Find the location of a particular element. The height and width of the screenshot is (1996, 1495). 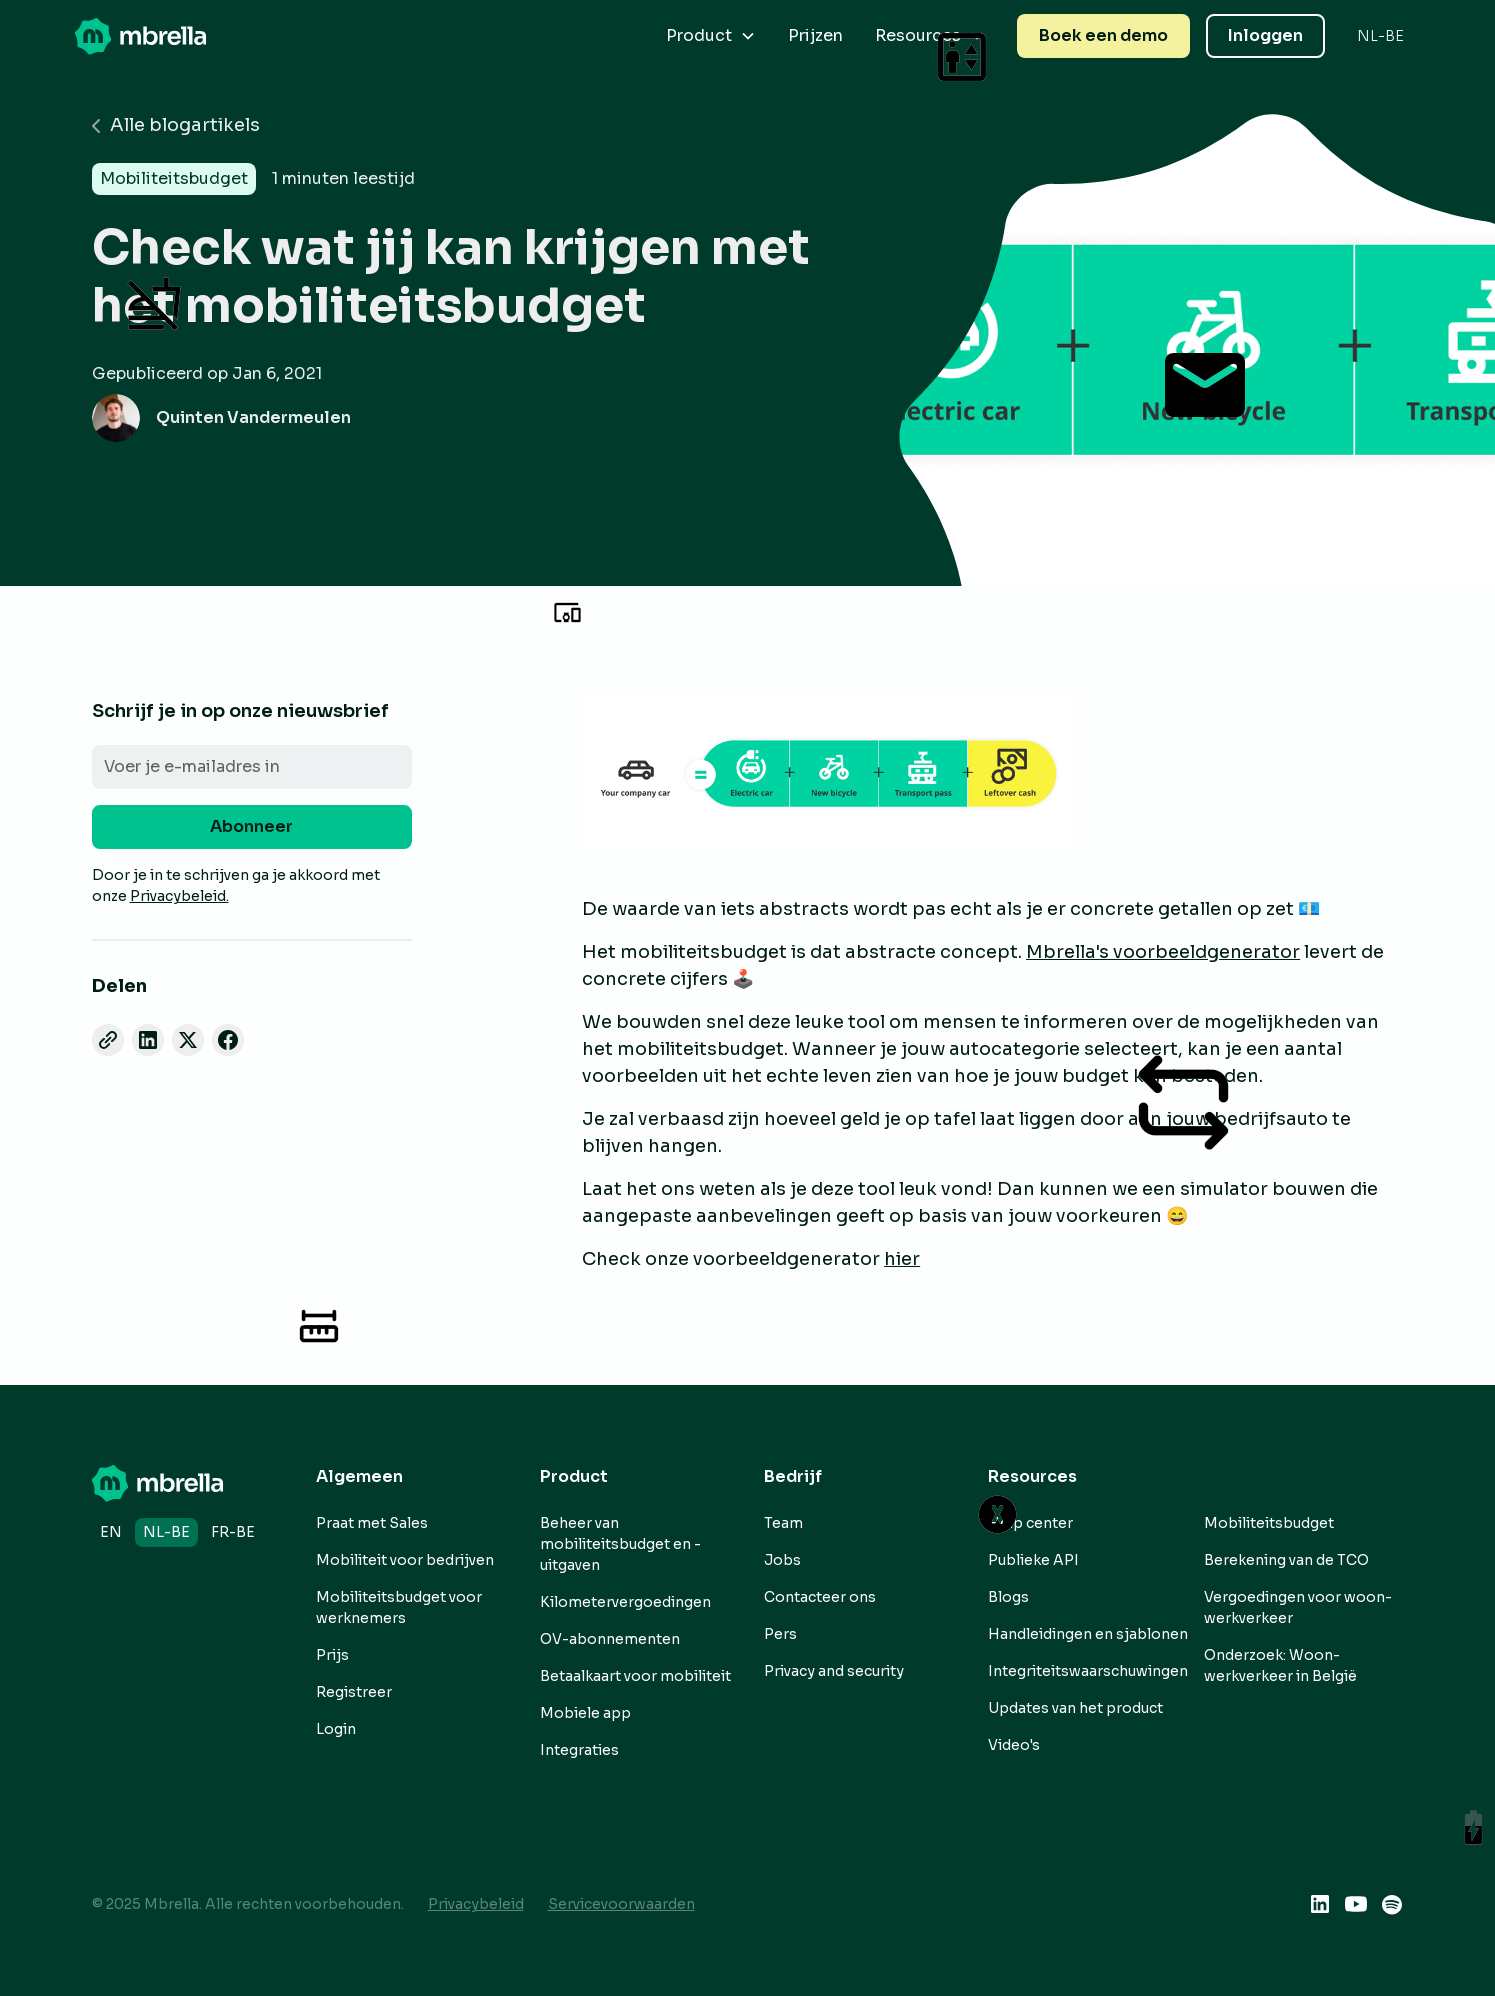

open your inbox or email messages is located at coordinates (1205, 385).